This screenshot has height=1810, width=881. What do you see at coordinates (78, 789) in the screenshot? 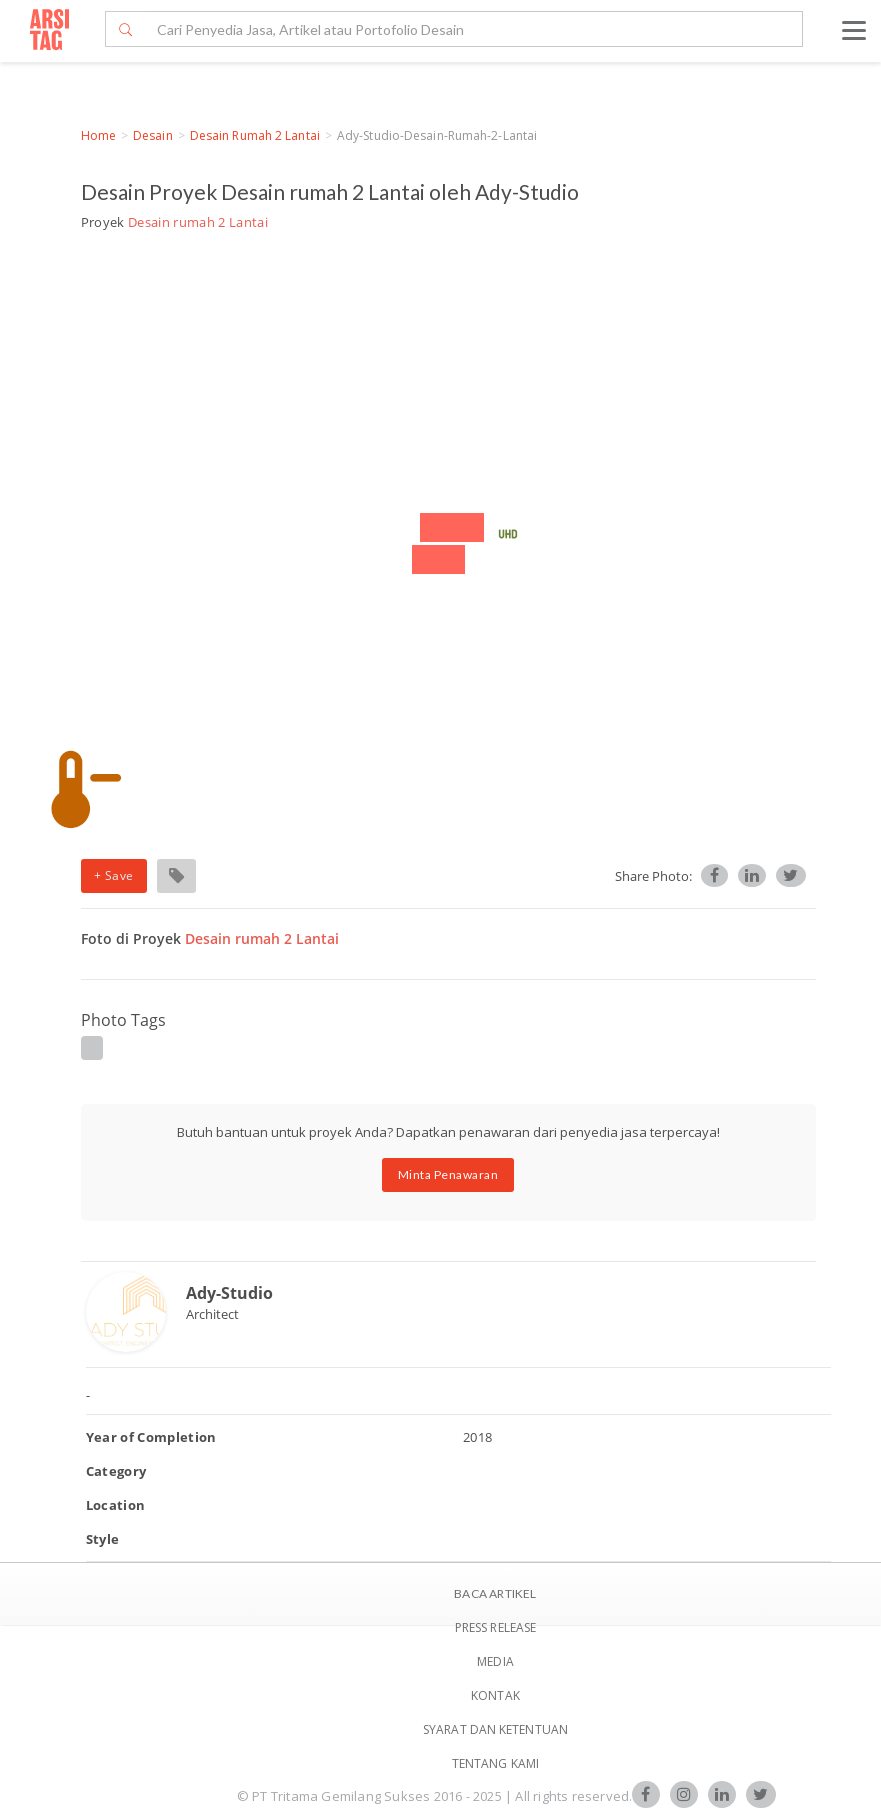
I see `decrease temperature setting` at bounding box center [78, 789].